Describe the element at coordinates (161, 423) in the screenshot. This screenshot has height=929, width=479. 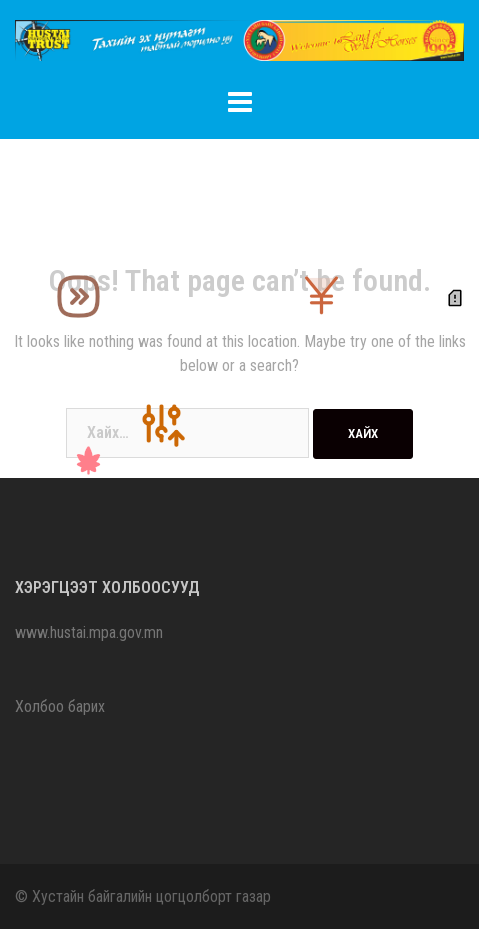
I see `adjust settings or preferences` at that location.